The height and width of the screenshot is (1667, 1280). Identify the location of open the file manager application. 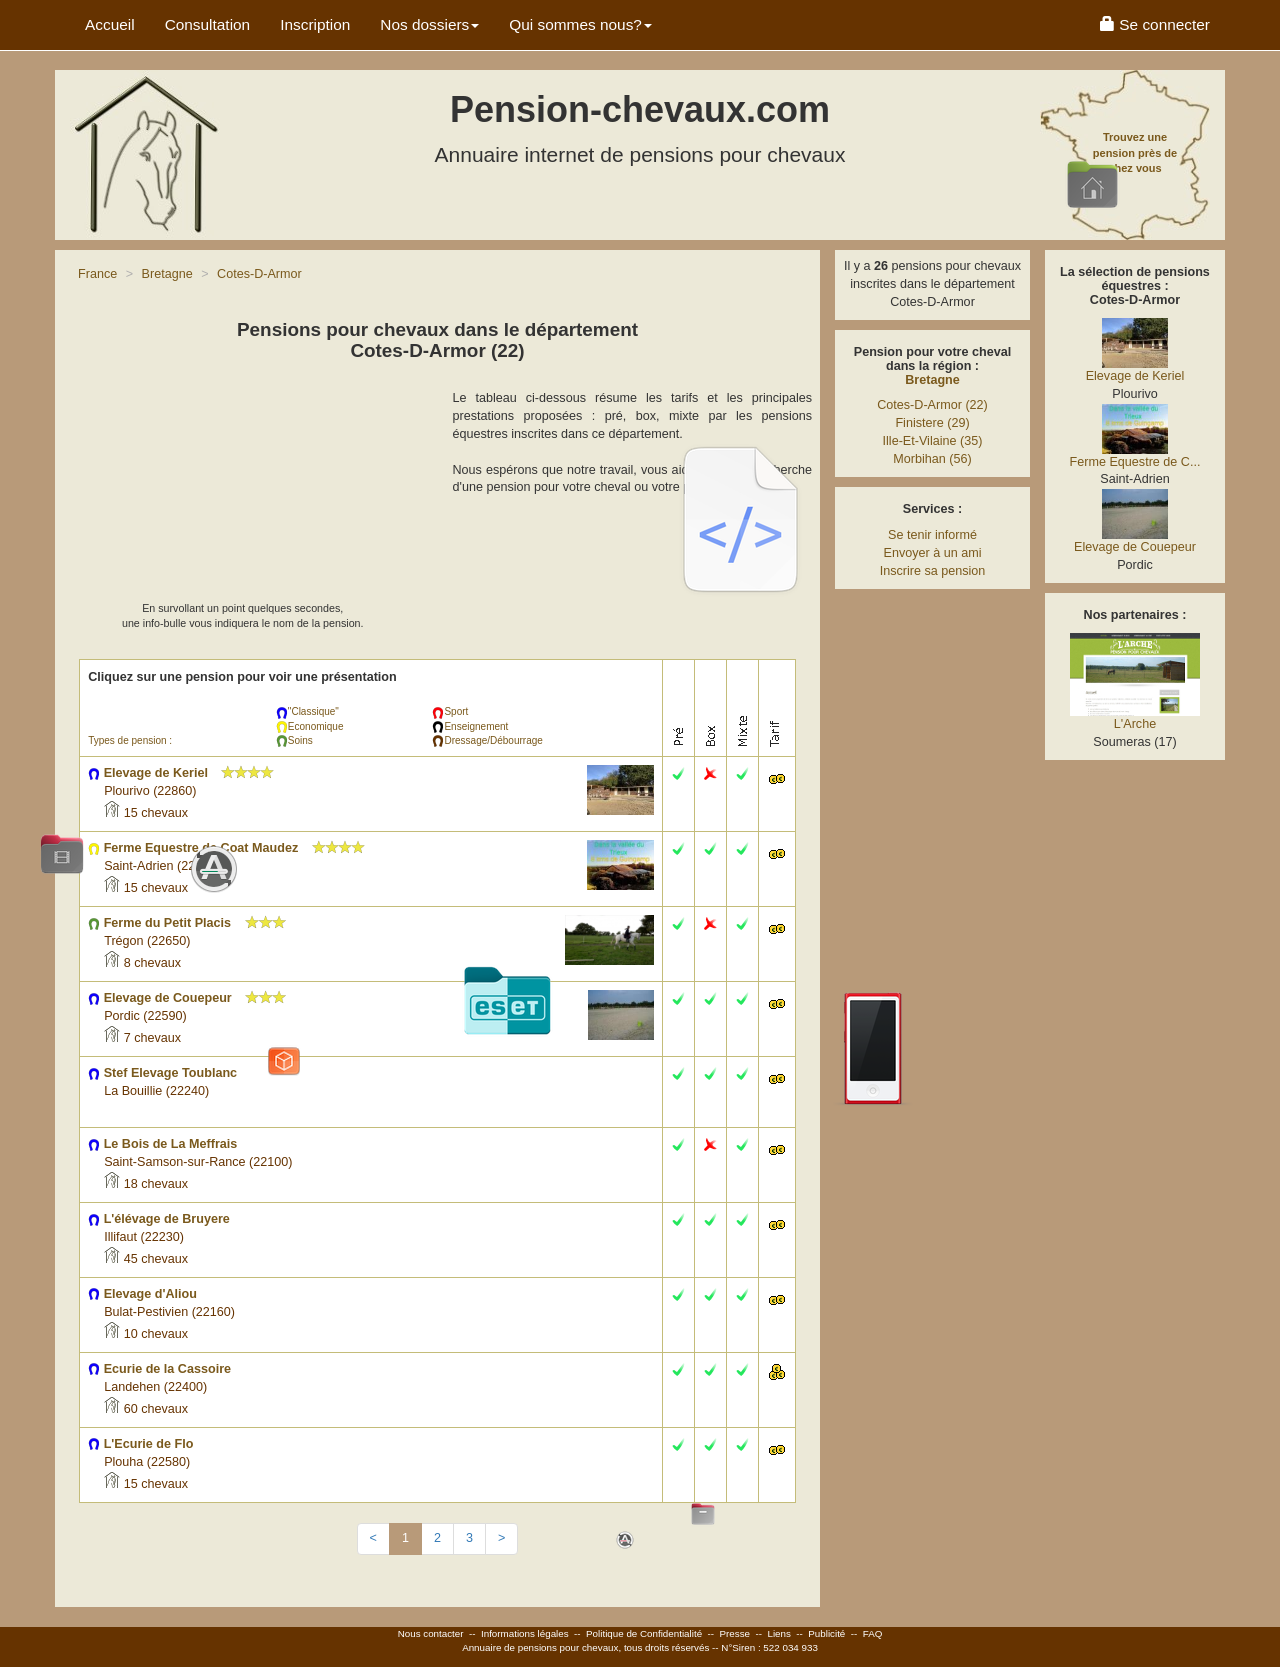
(703, 1514).